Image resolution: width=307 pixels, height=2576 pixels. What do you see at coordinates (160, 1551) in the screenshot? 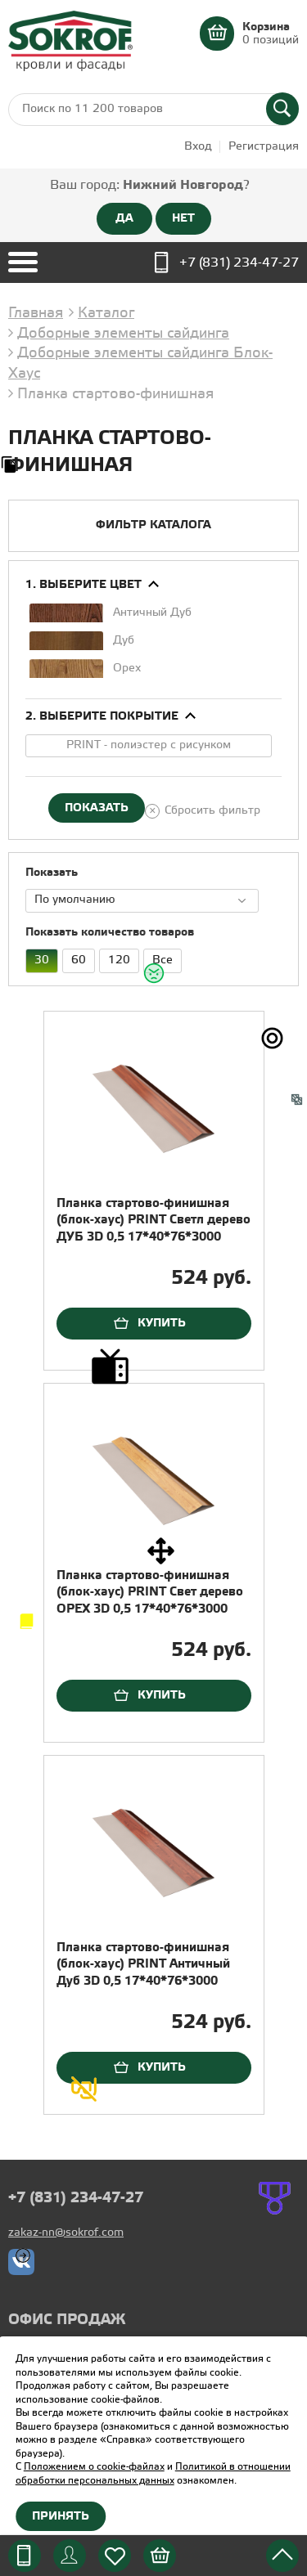
I see `move or reposition an element` at bounding box center [160, 1551].